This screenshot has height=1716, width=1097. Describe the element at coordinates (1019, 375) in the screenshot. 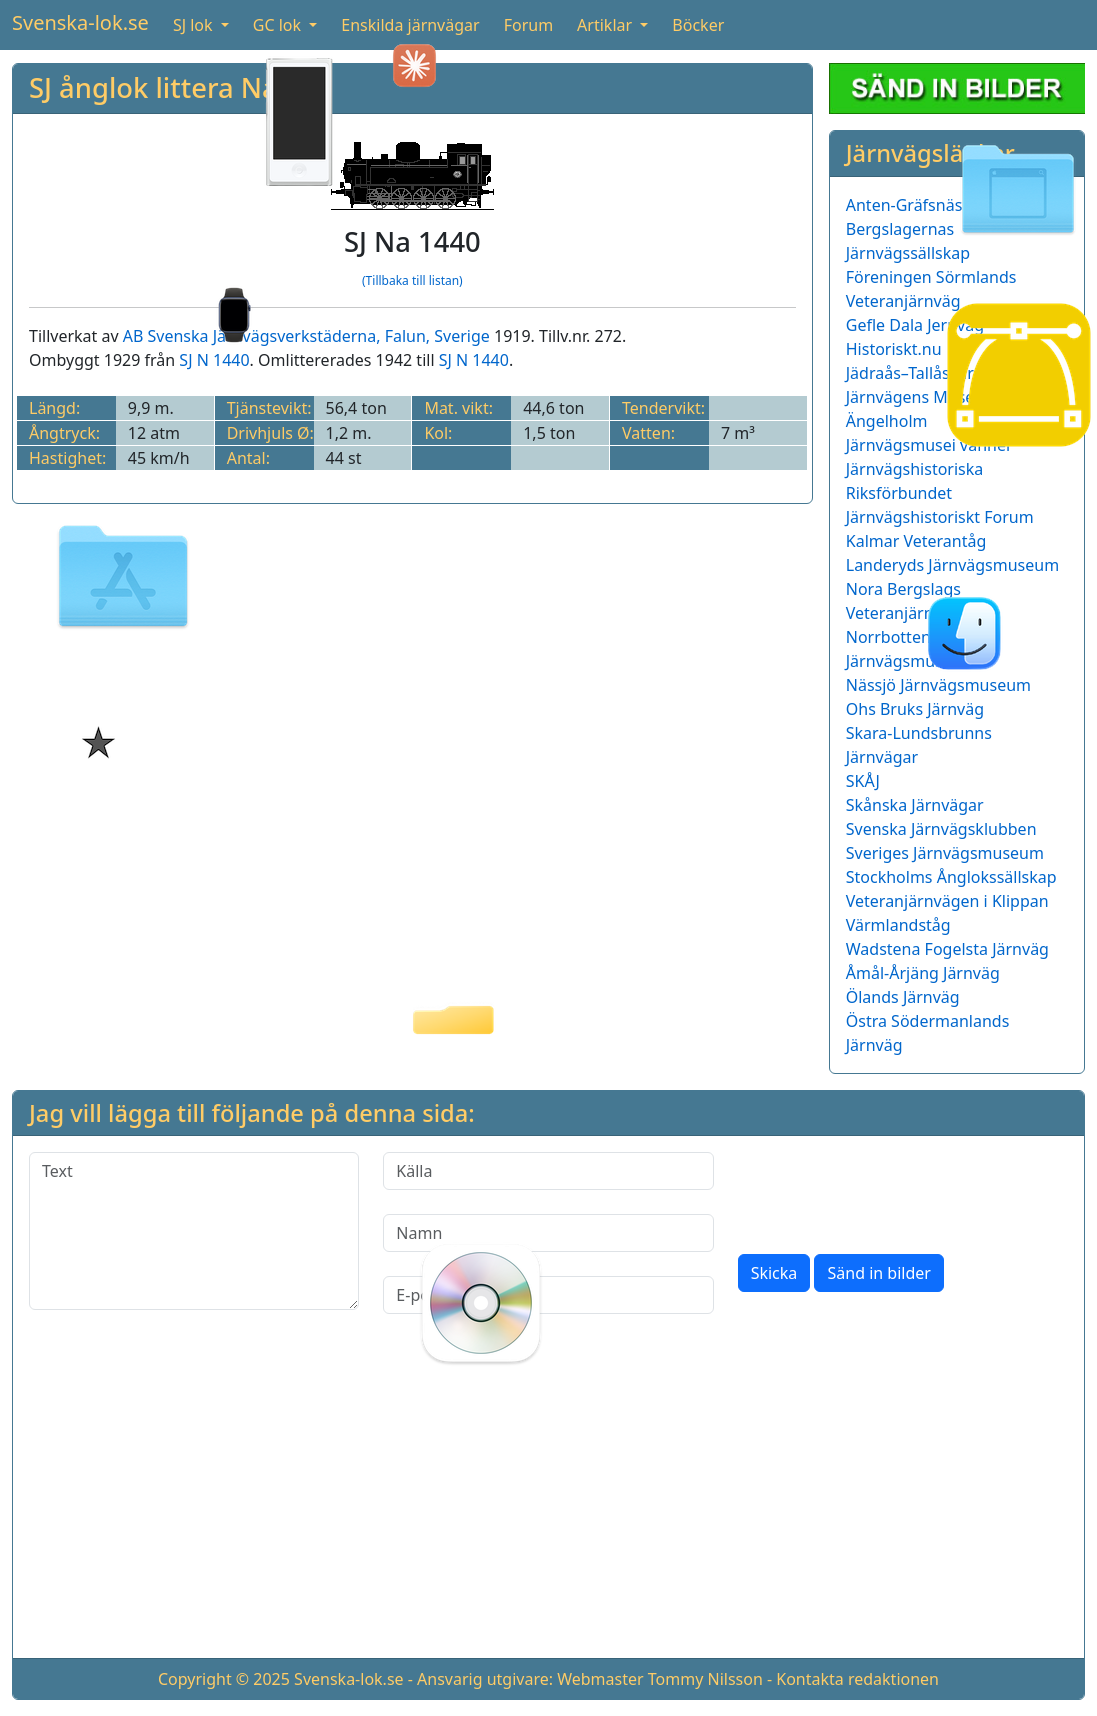

I see `access shape style library in iMovie` at that location.